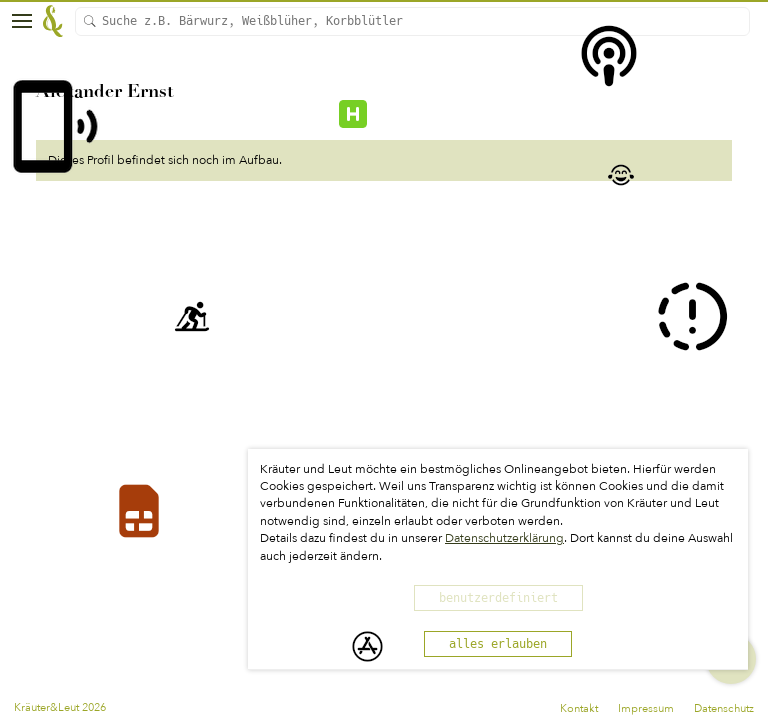  What do you see at coordinates (367, 646) in the screenshot?
I see `open the Apple App Store` at bounding box center [367, 646].